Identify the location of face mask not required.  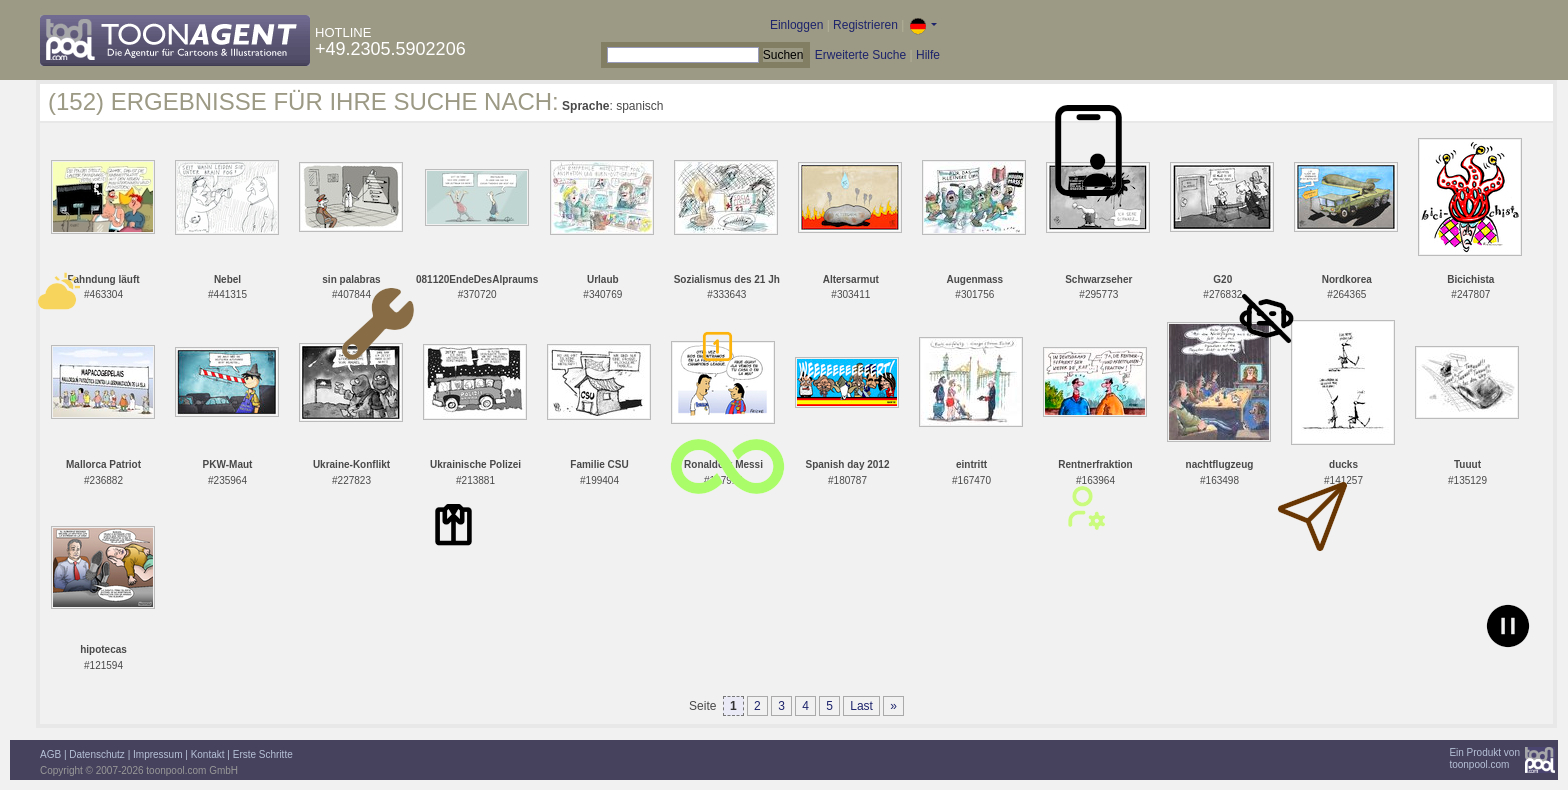
(1266, 318).